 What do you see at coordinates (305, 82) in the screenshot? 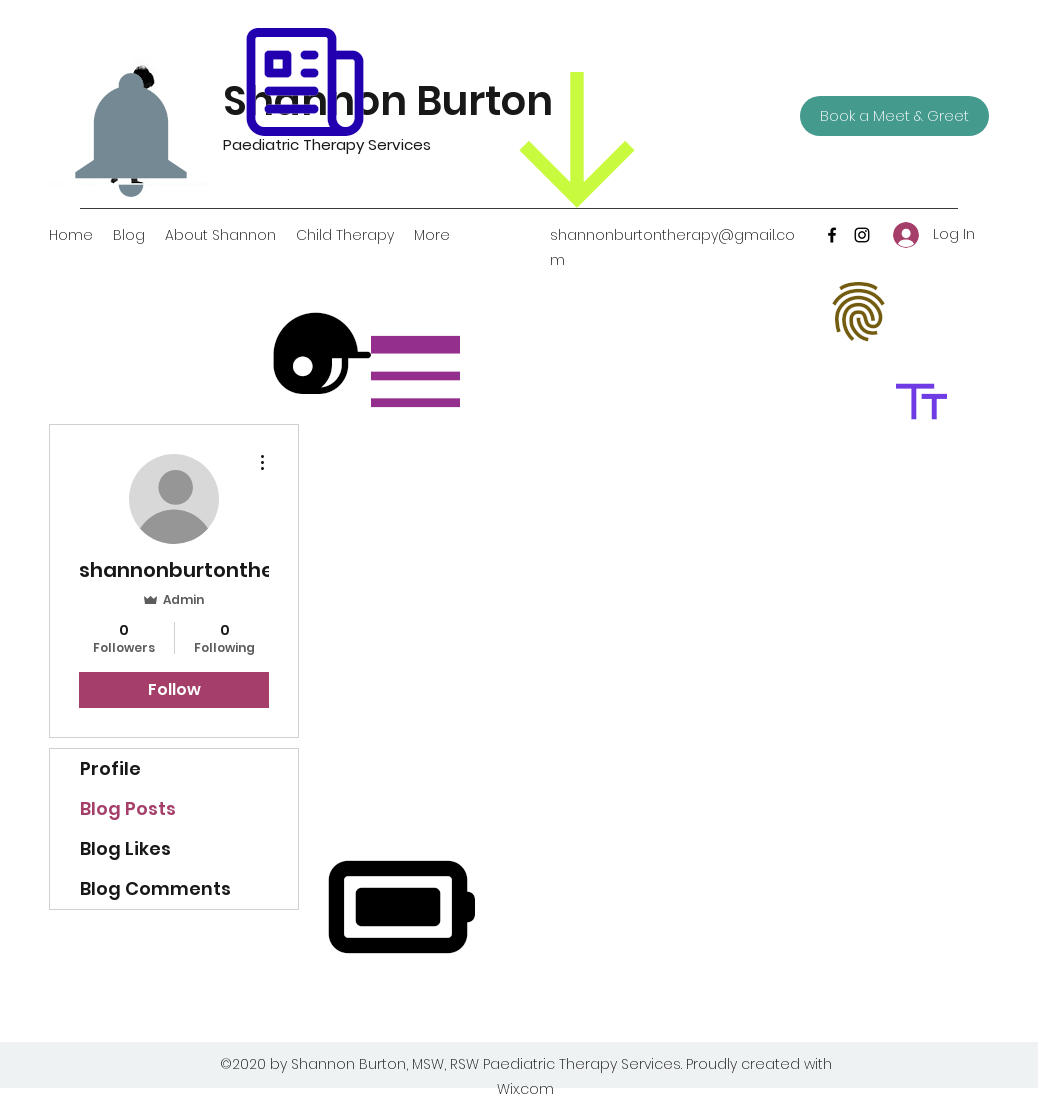
I see `view news or articles` at bounding box center [305, 82].